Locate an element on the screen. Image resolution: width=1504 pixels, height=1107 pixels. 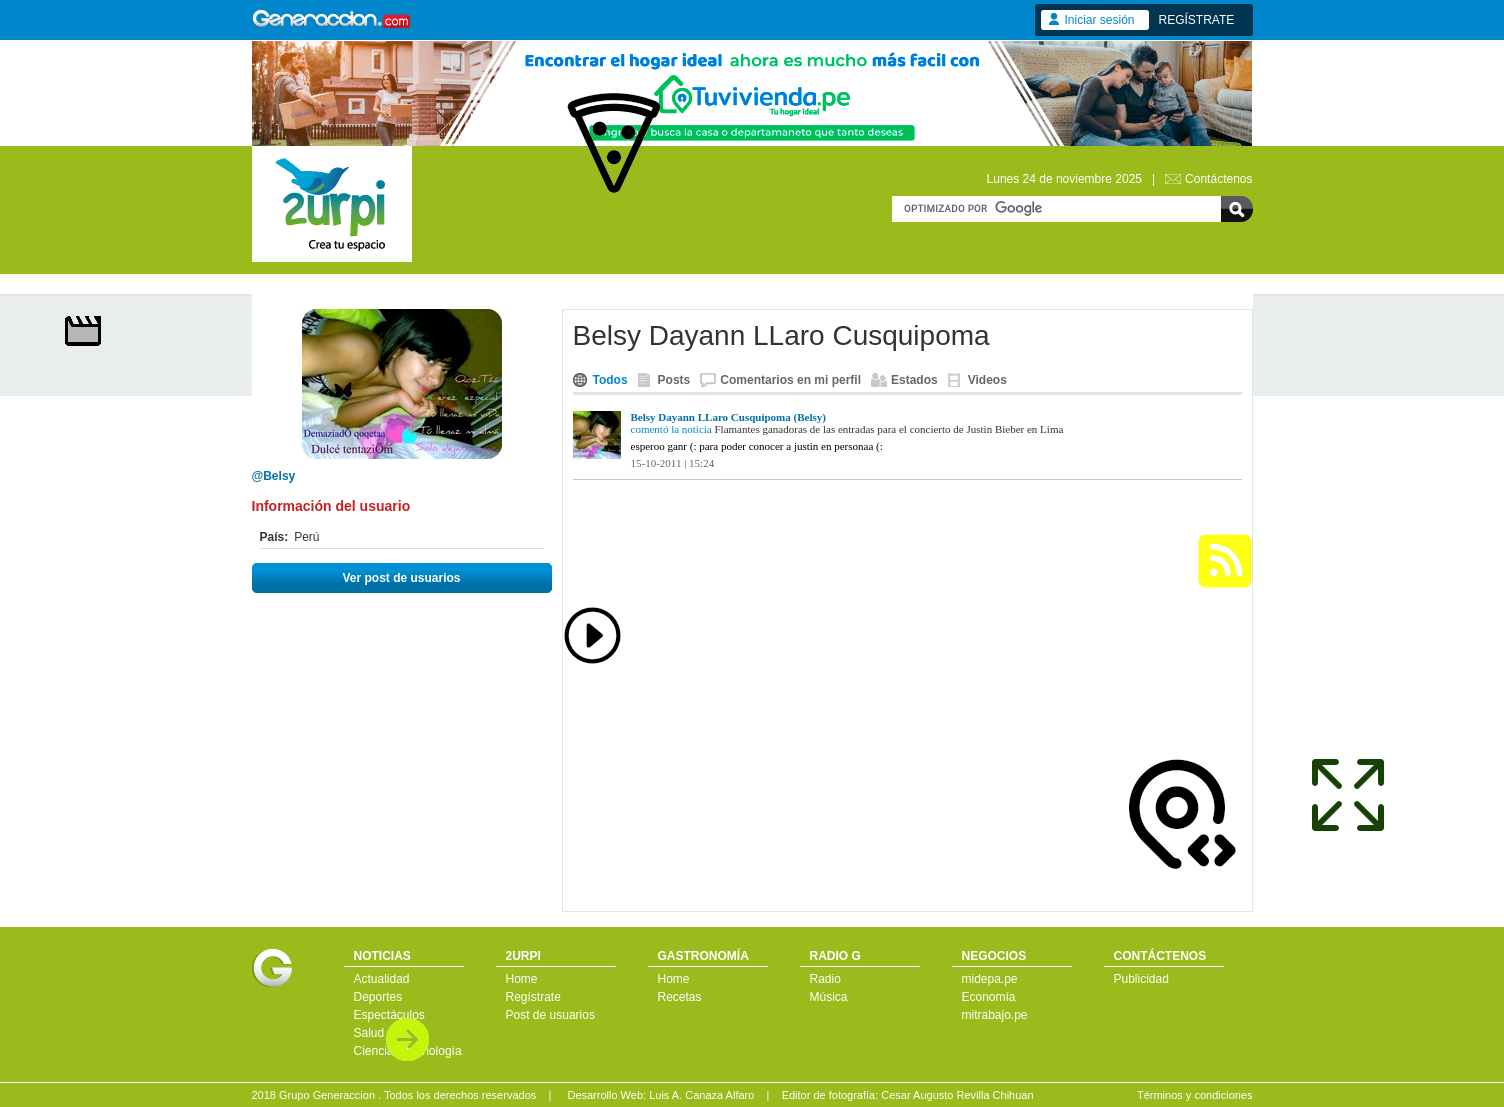
proceed to the next step is located at coordinates (407, 1039).